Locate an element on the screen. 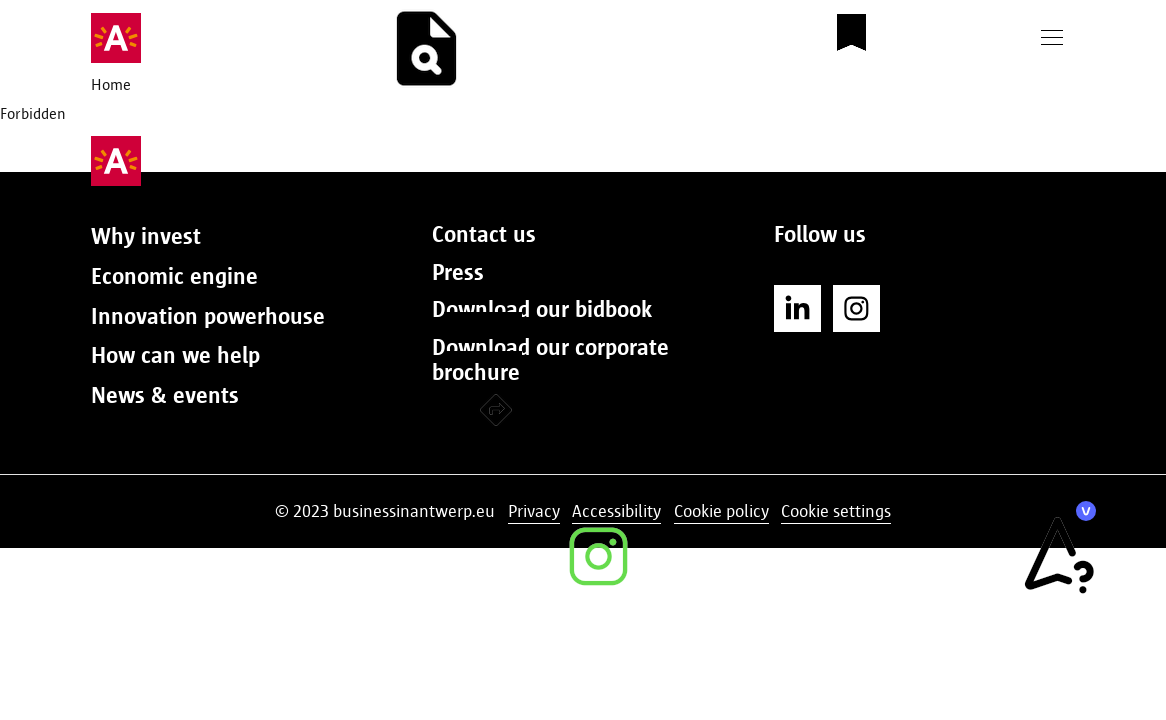 The width and height of the screenshot is (1166, 720). open navigation menu is located at coordinates (483, 335).